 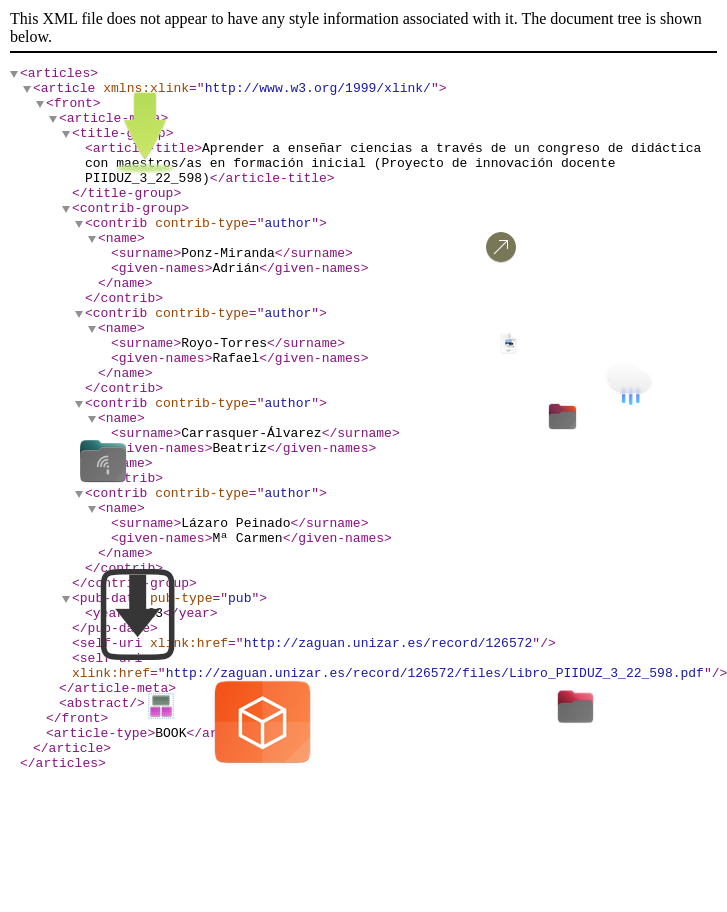 I want to click on indicates a symbolic link or shortcut to another file, so click(x=501, y=247).